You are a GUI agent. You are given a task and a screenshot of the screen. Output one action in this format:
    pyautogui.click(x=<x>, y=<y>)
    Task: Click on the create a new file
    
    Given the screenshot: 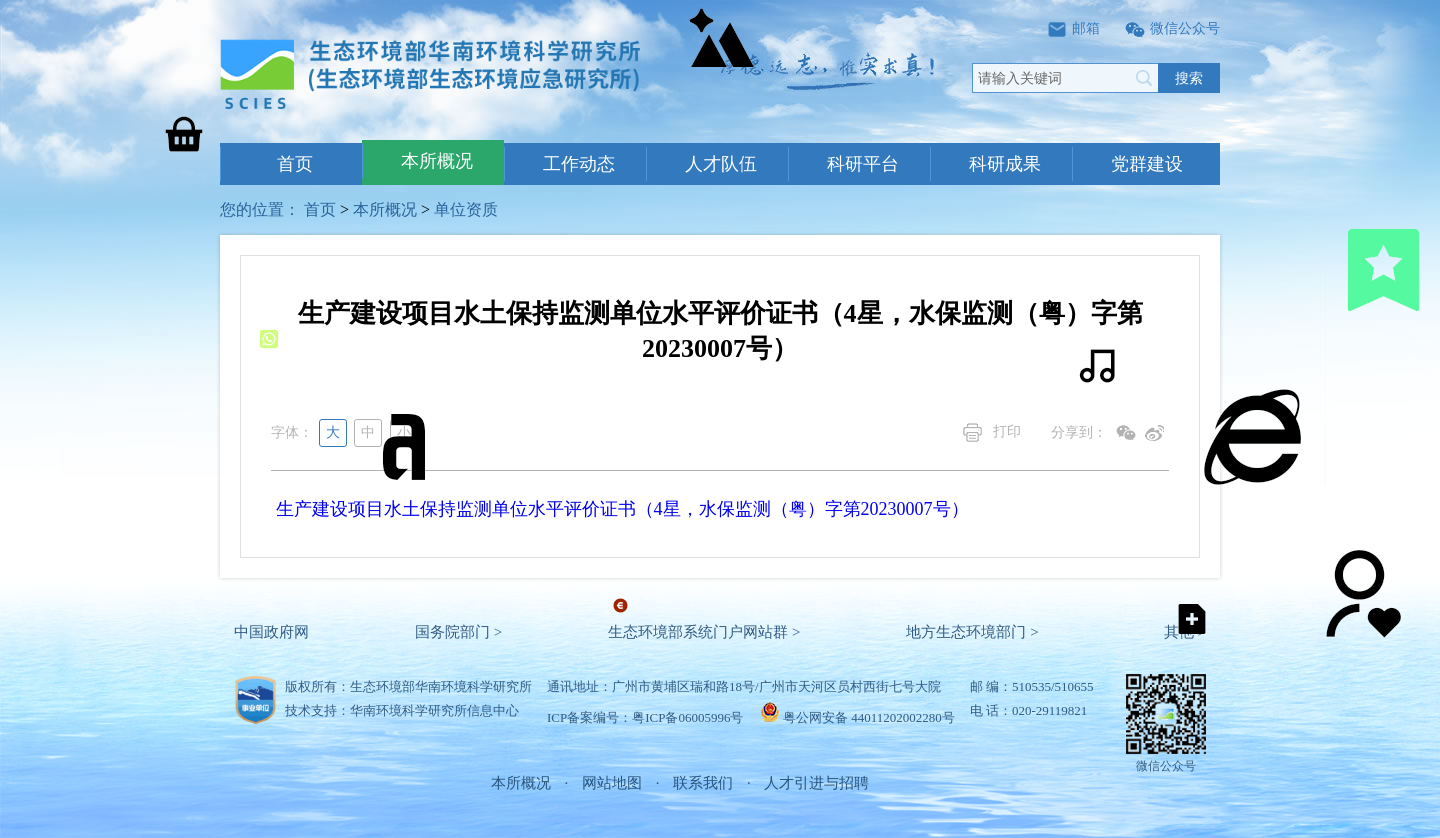 What is the action you would take?
    pyautogui.click(x=1192, y=619)
    